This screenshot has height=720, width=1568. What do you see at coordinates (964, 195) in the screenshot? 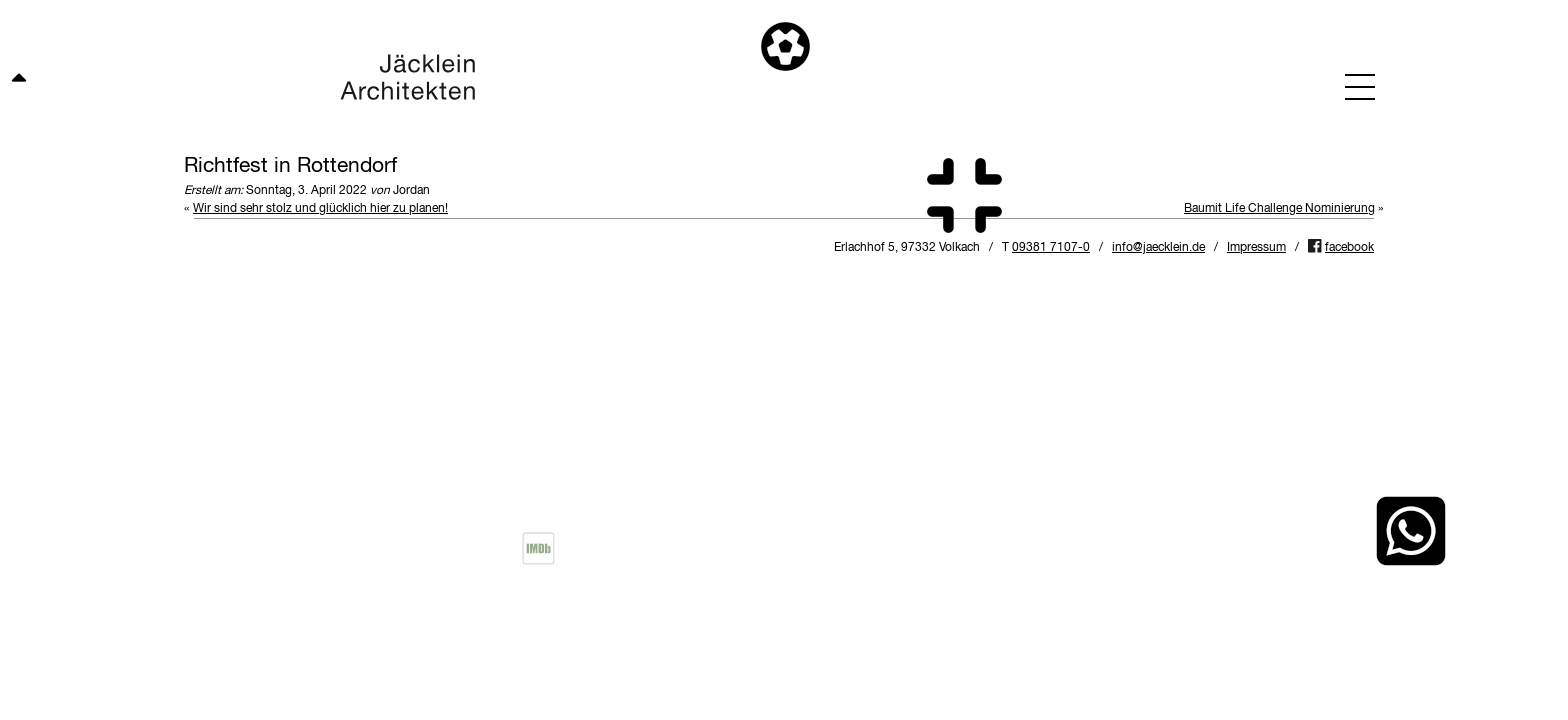
I see `compress or reduce content size` at bounding box center [964, 195].